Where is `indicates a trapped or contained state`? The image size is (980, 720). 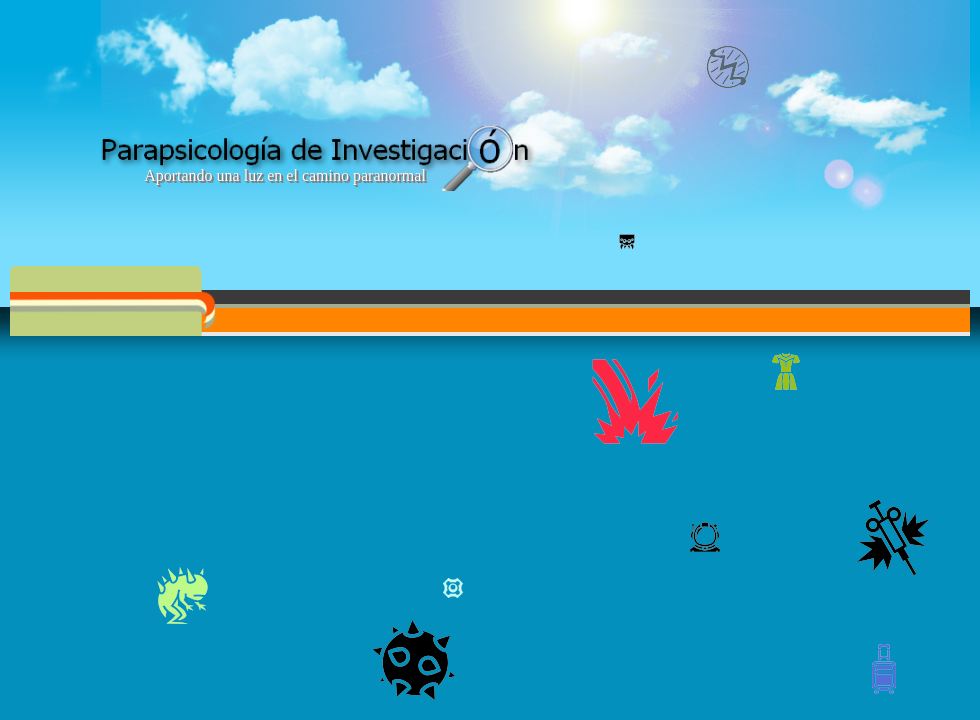 indicates a trapped or contained state is located at coordinates (728, 67).